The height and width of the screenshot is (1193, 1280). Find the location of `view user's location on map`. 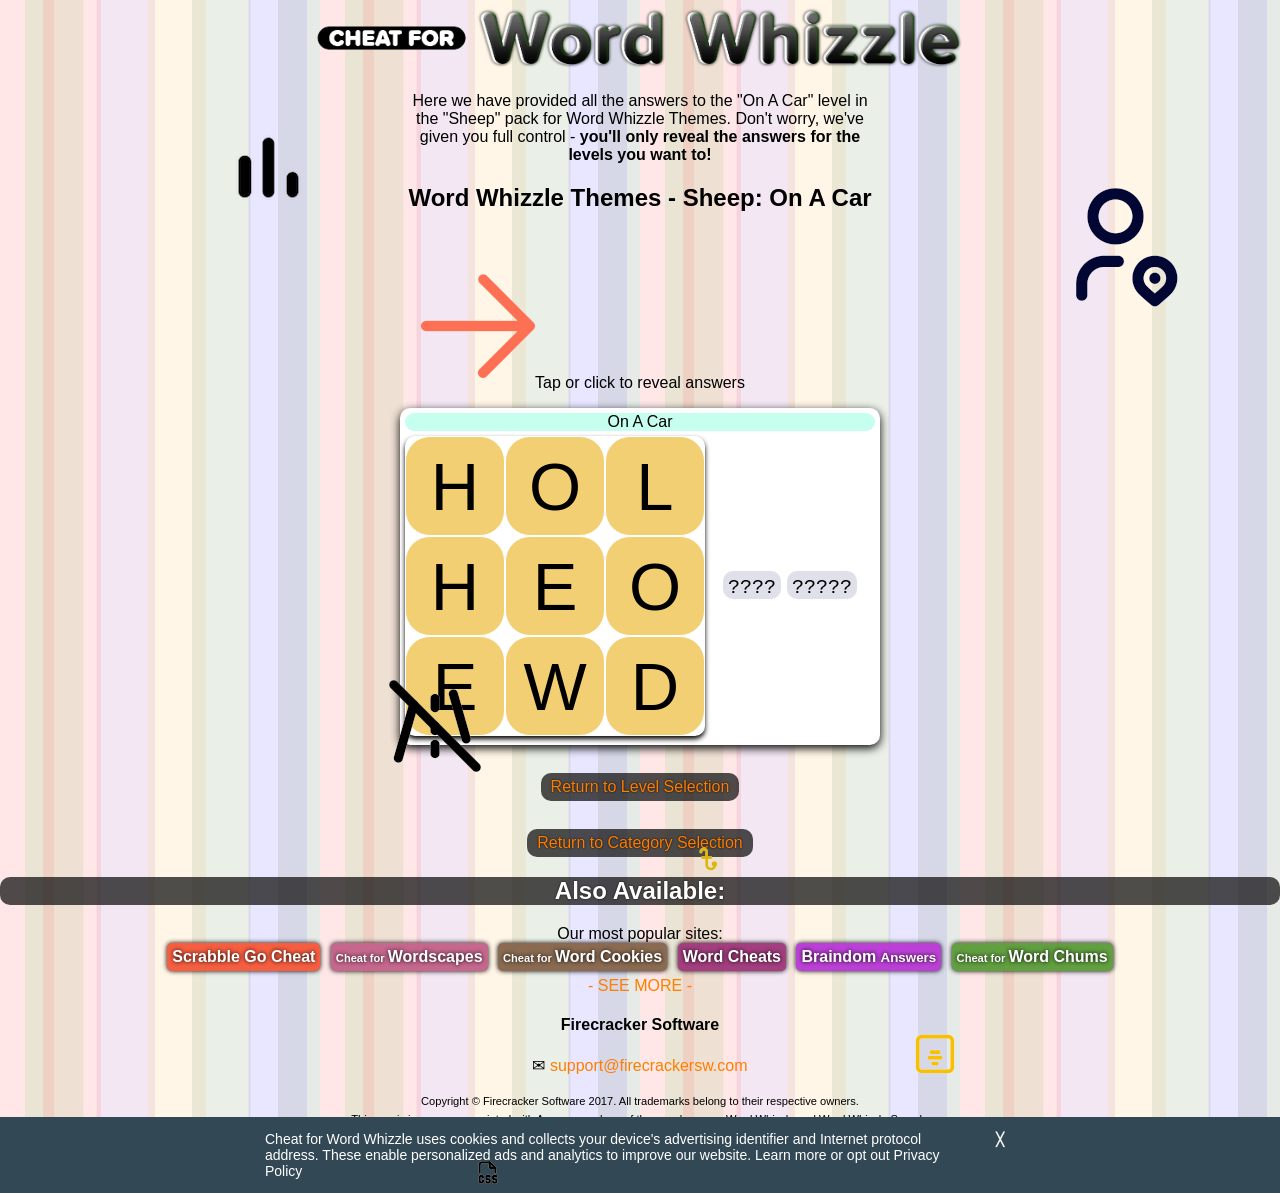

view user's location on map is located at coordinates (1115, 244).